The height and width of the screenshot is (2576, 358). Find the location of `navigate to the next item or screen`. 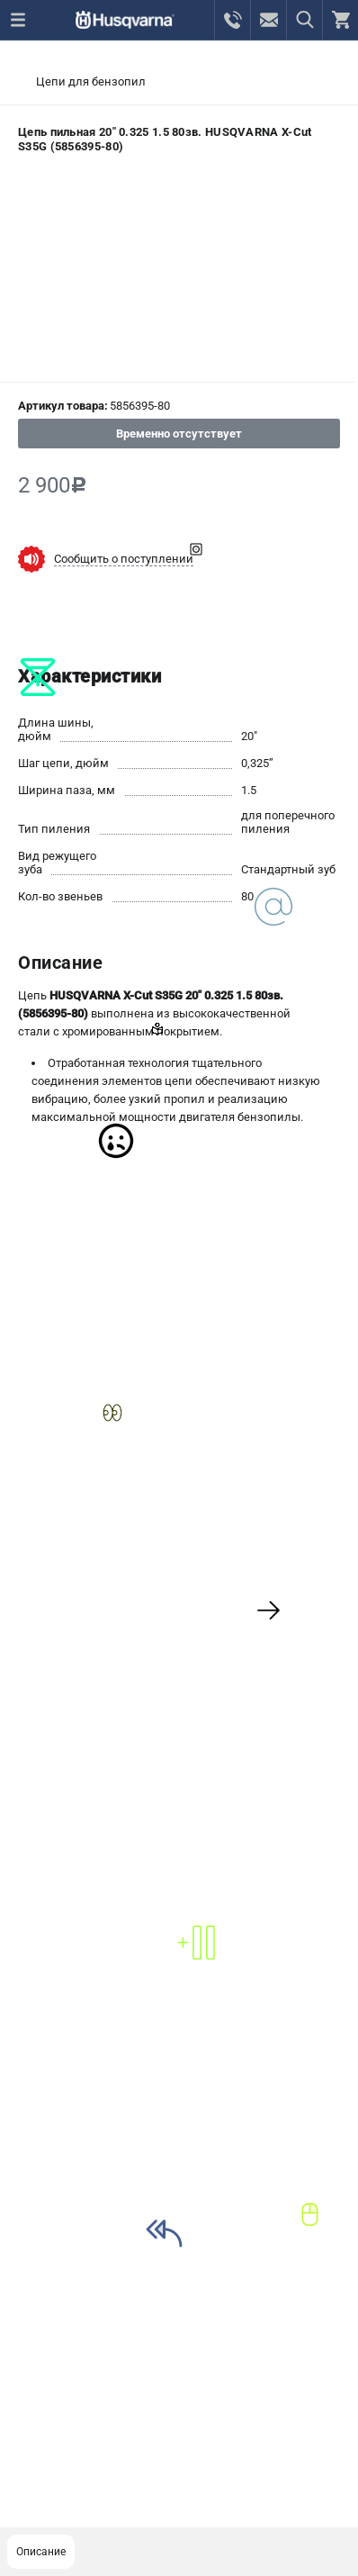

navigate to the next item or screen is located at coordinates (268, 1610).